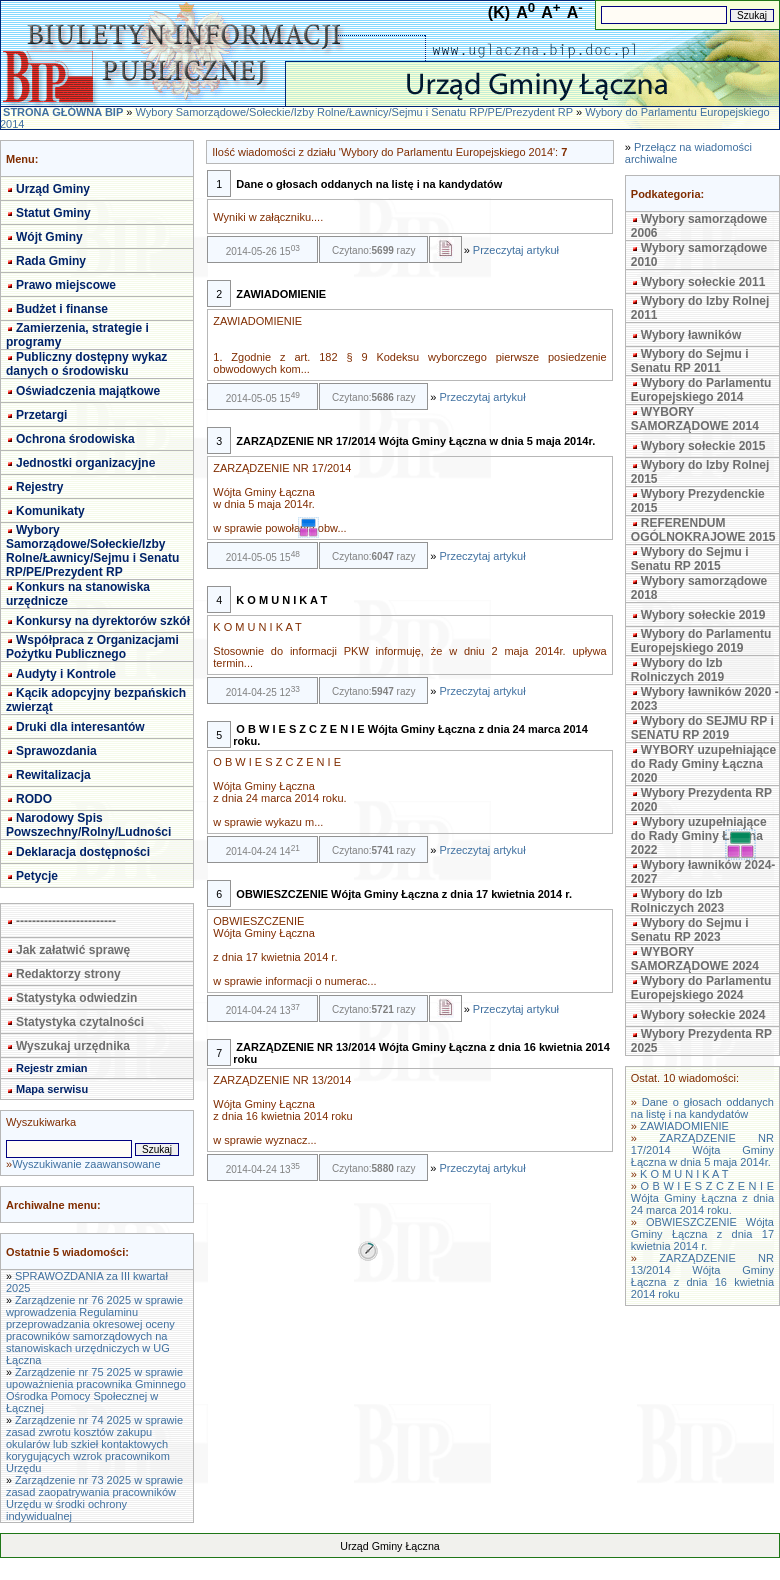  What do you see at coordinates (368, 1251) in the screenshot?
I see `open sysprof system profiler` at bounding box center [368, 1251].